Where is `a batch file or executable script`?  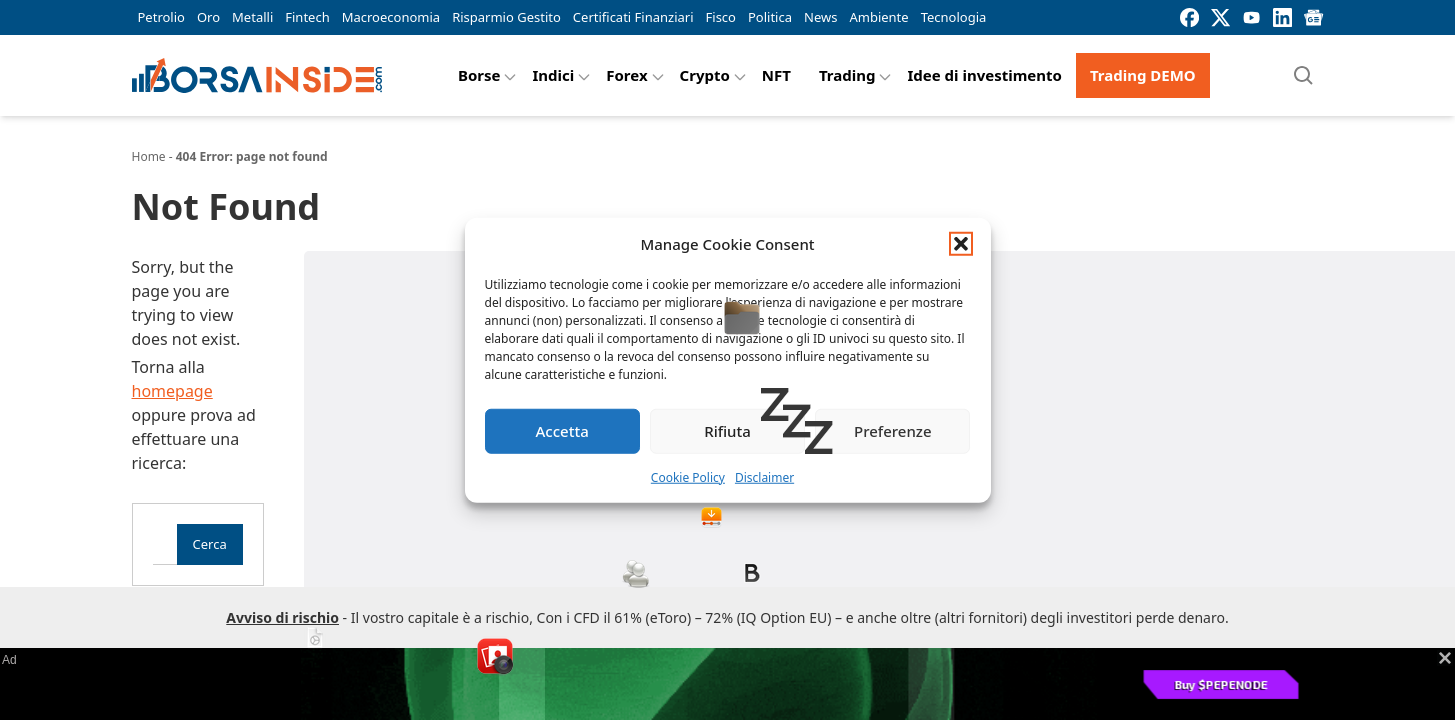 a batch file or executable script is located at coordinates (315, 638).